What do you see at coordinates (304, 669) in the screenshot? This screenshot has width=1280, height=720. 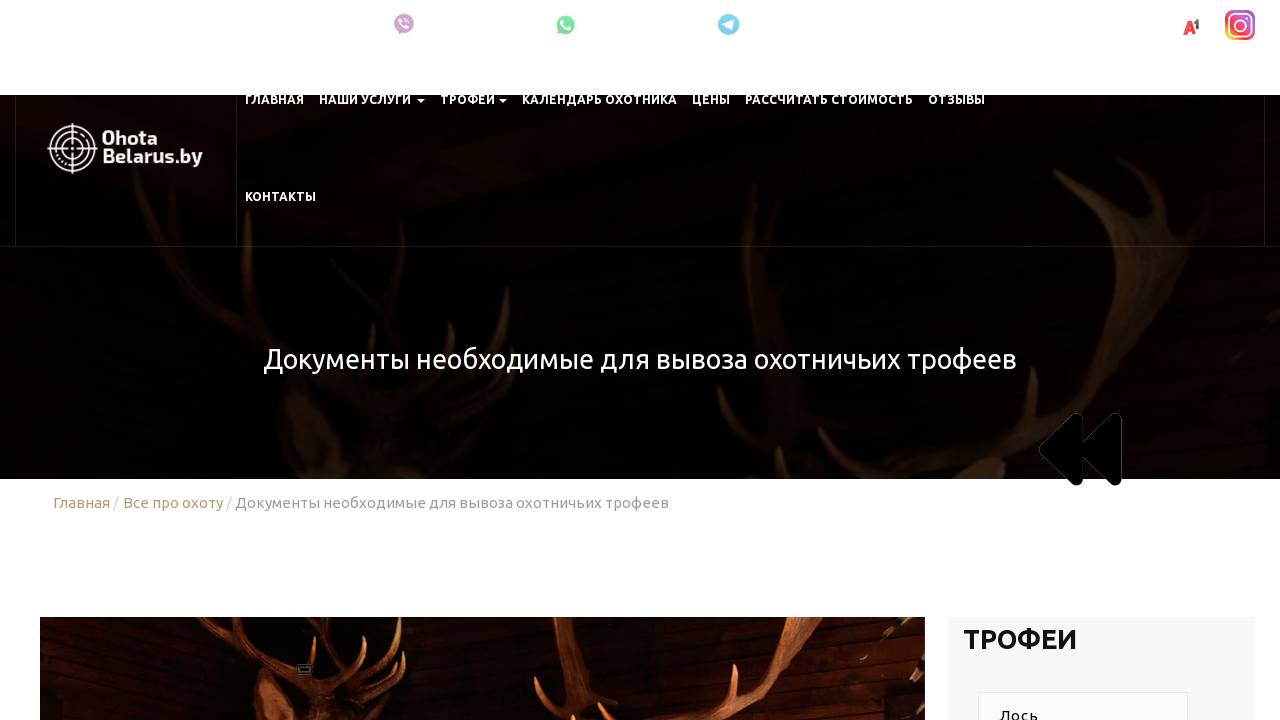 I see `indicates full battery charge` at bounding box center [304, 669].